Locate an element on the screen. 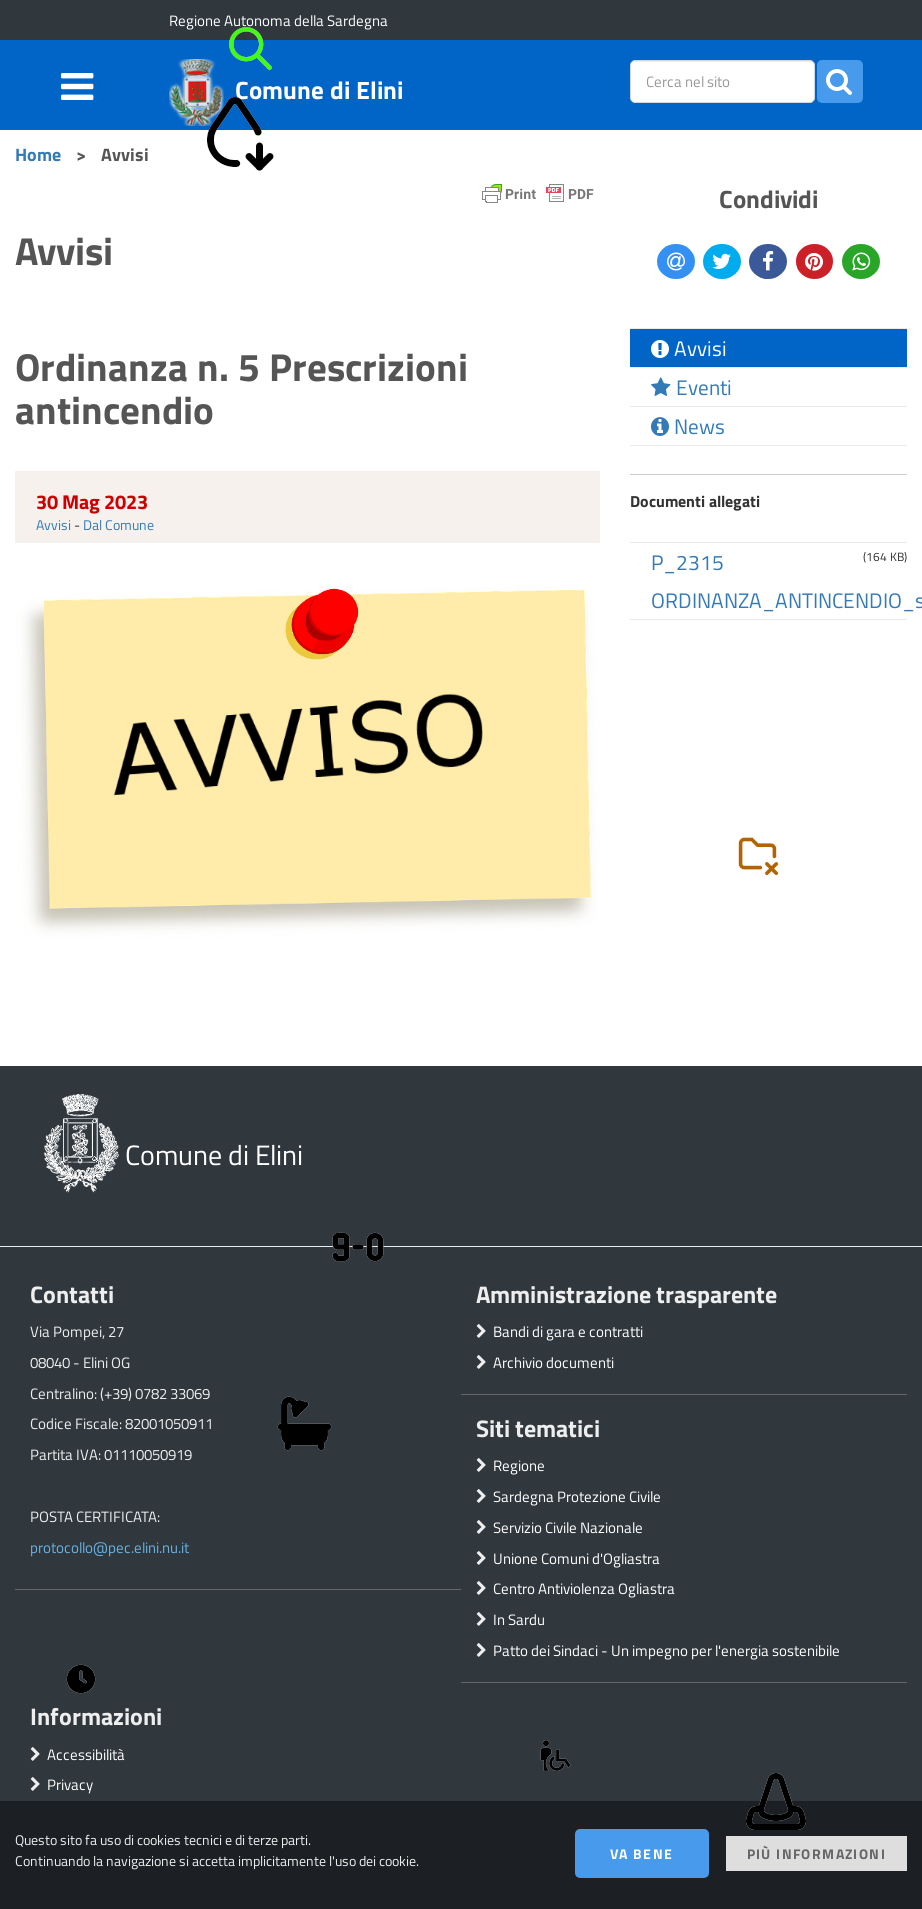 The height and width of the screenshot is (1909, 922). view time or clock settings is located at coordinates (81, 1679).